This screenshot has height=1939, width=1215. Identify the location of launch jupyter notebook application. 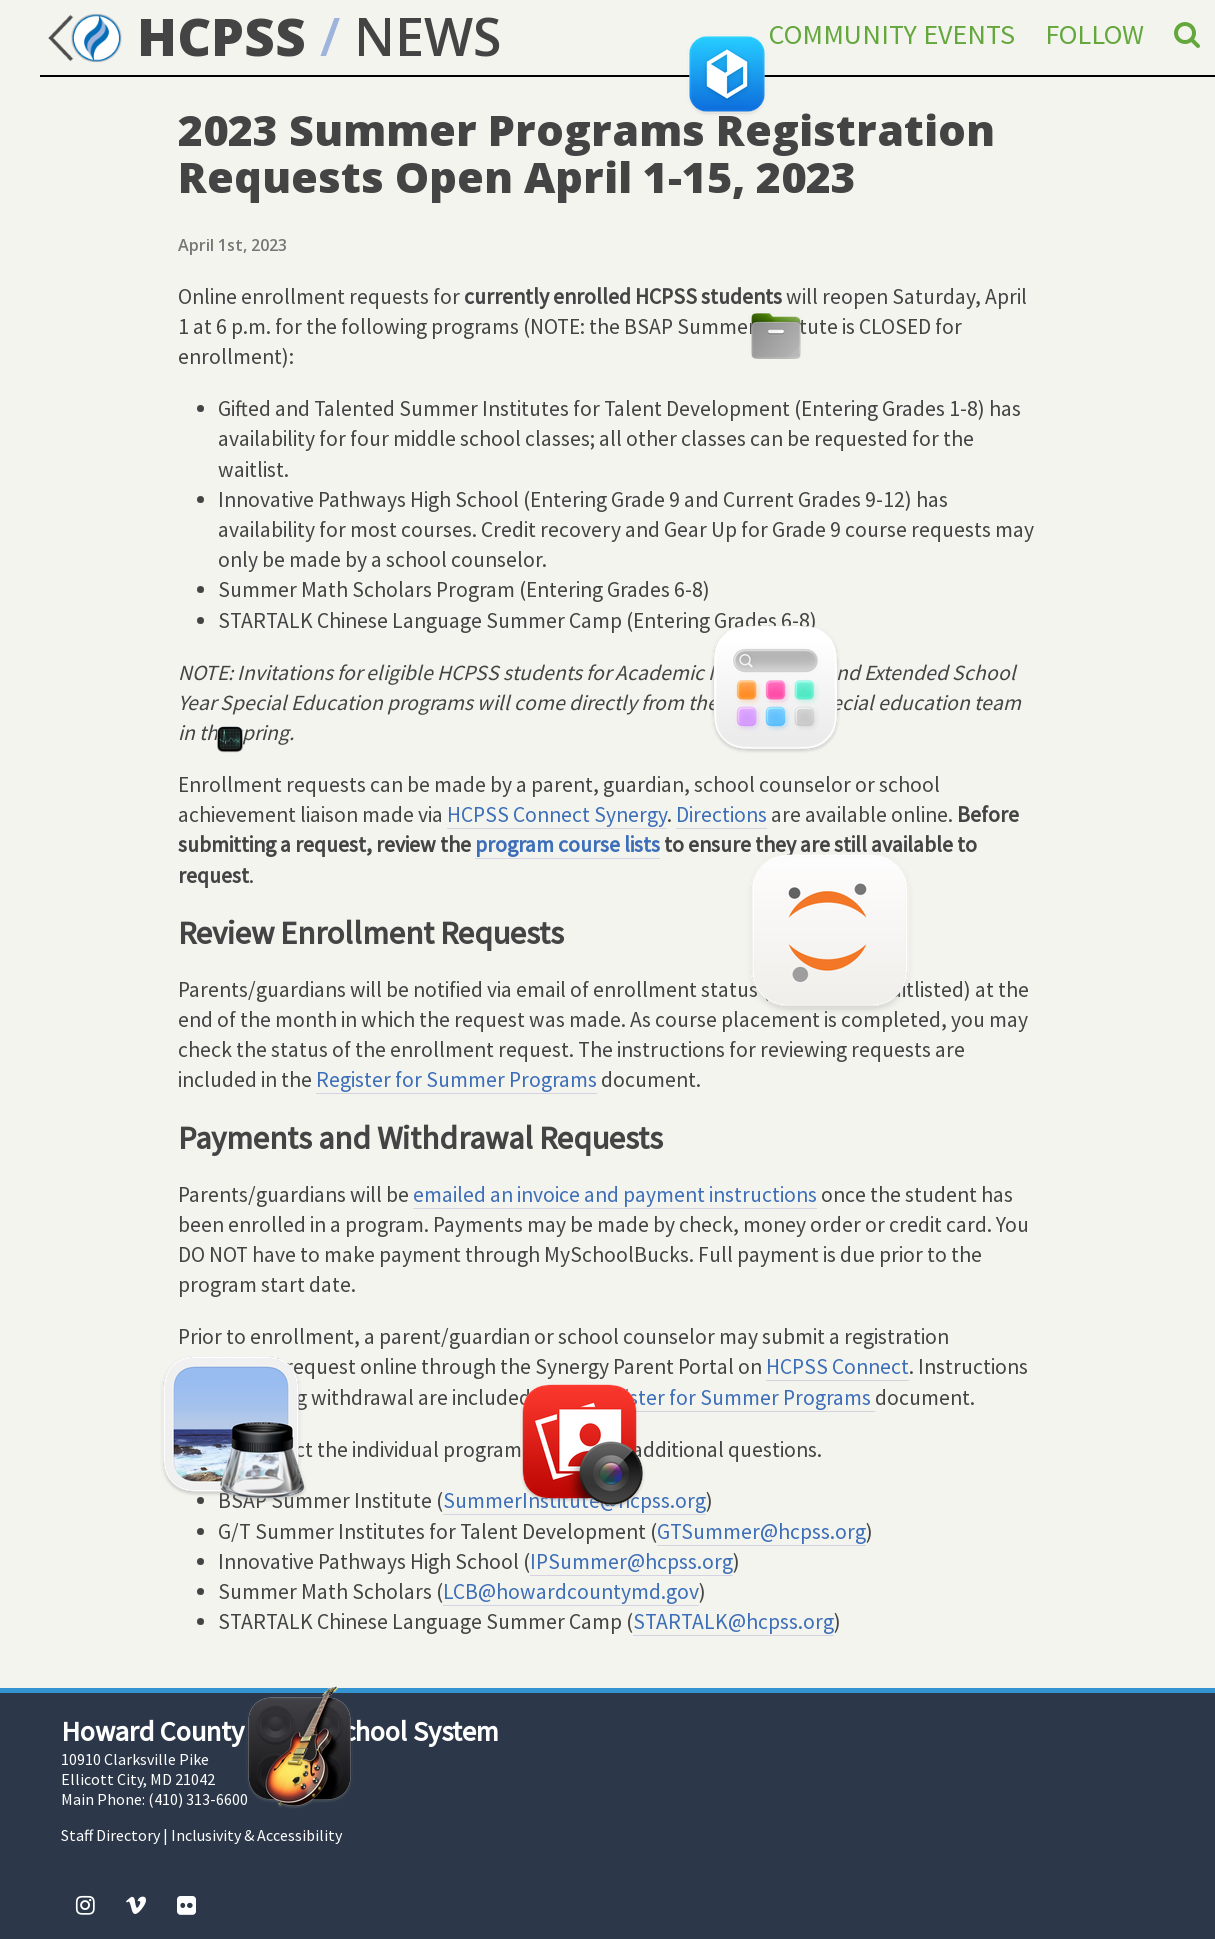
(827, 930).